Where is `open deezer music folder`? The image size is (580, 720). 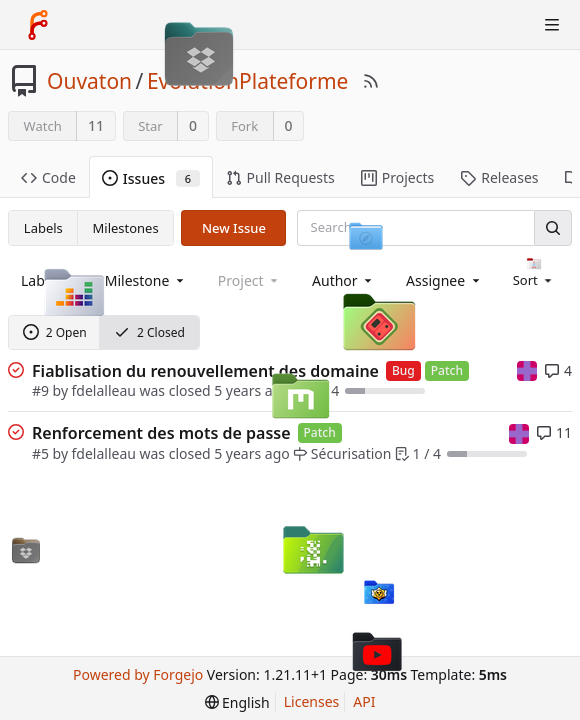
open deezer music folder is located at coordinates (74, 294).